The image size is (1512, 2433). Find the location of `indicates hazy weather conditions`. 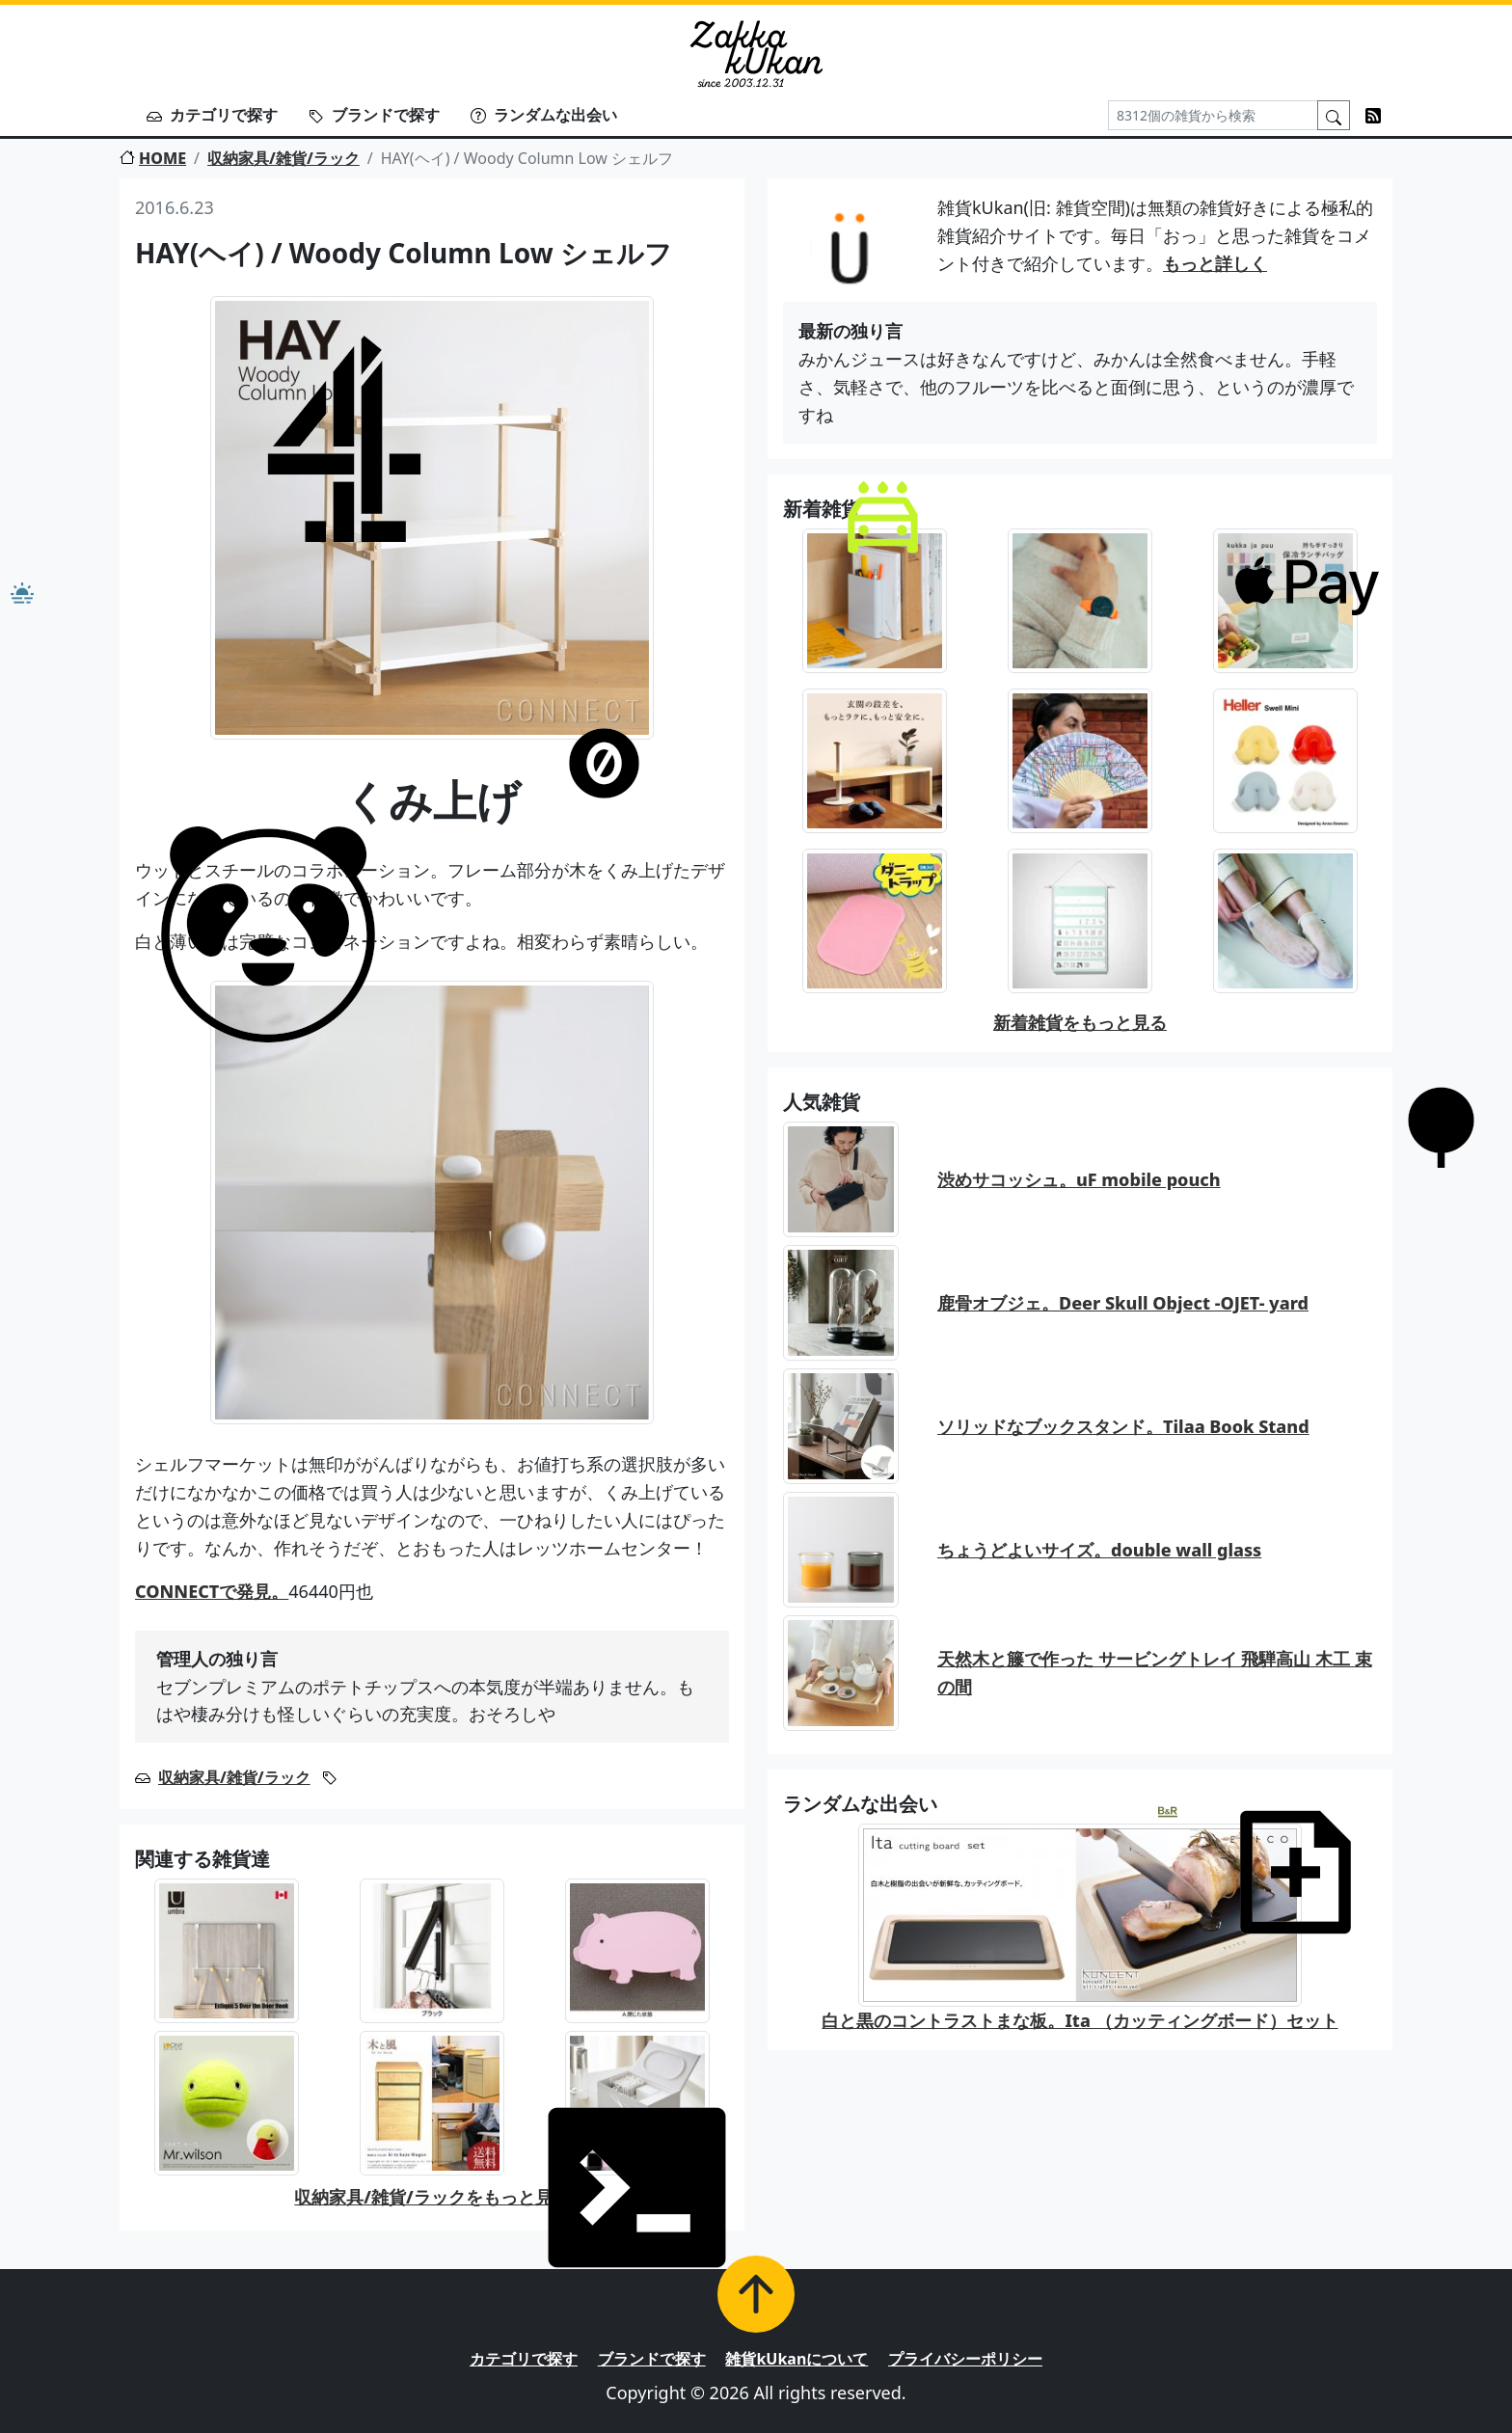

indicates hazy weather conditions is located at coordinates (22, 594).